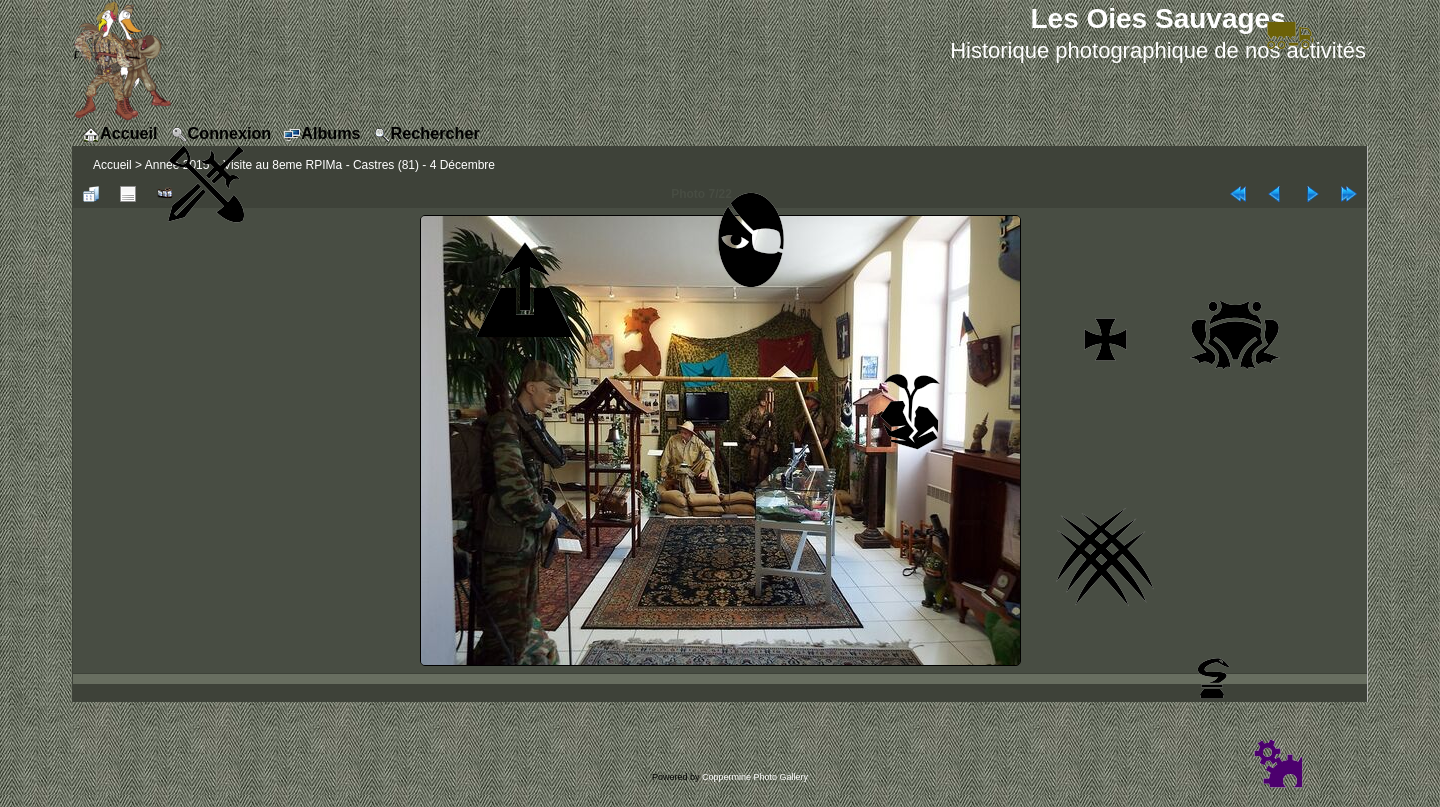 This screenshot has height=807, width=1440. Describe the element at coordinates (911, 411) in the screenshot. I see `plant a seed or start growing crops` at that location.